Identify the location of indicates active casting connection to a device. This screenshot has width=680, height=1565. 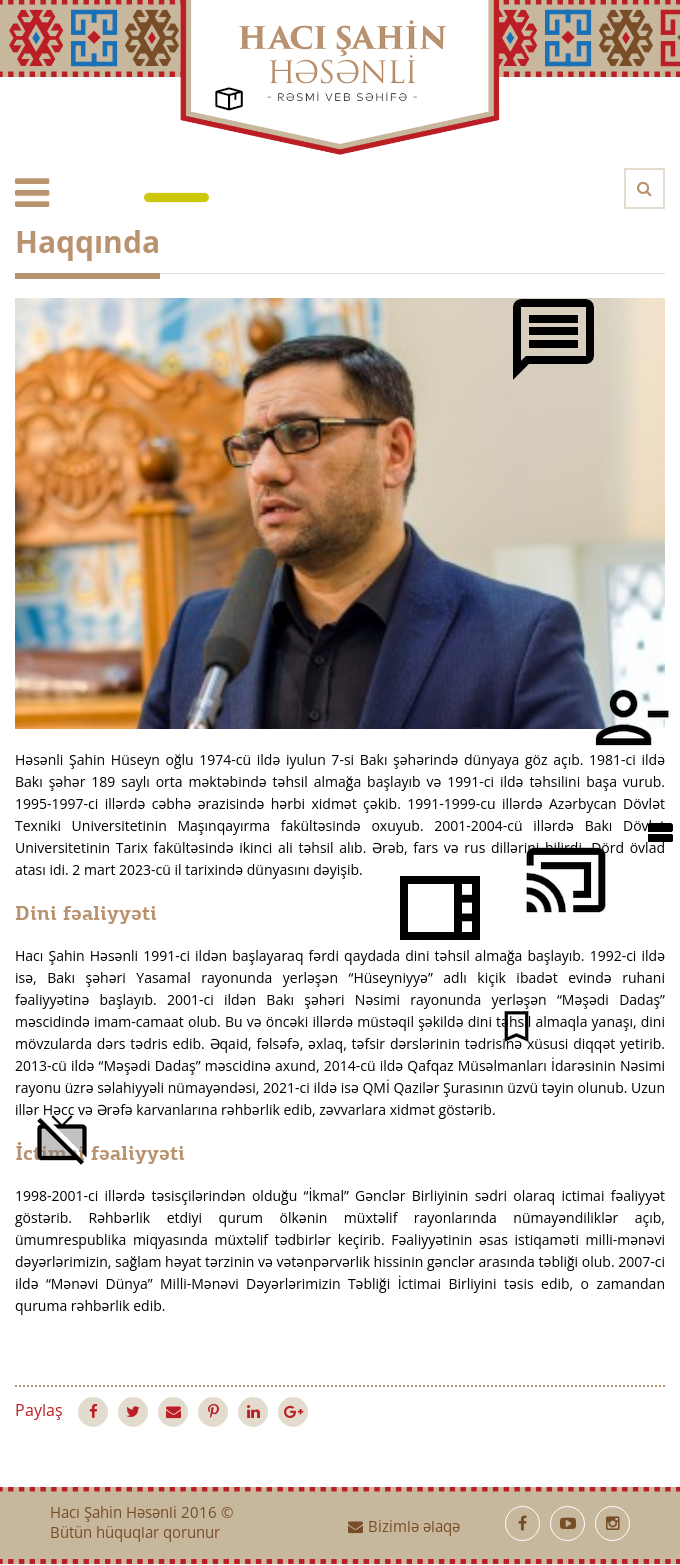
(566, 880).